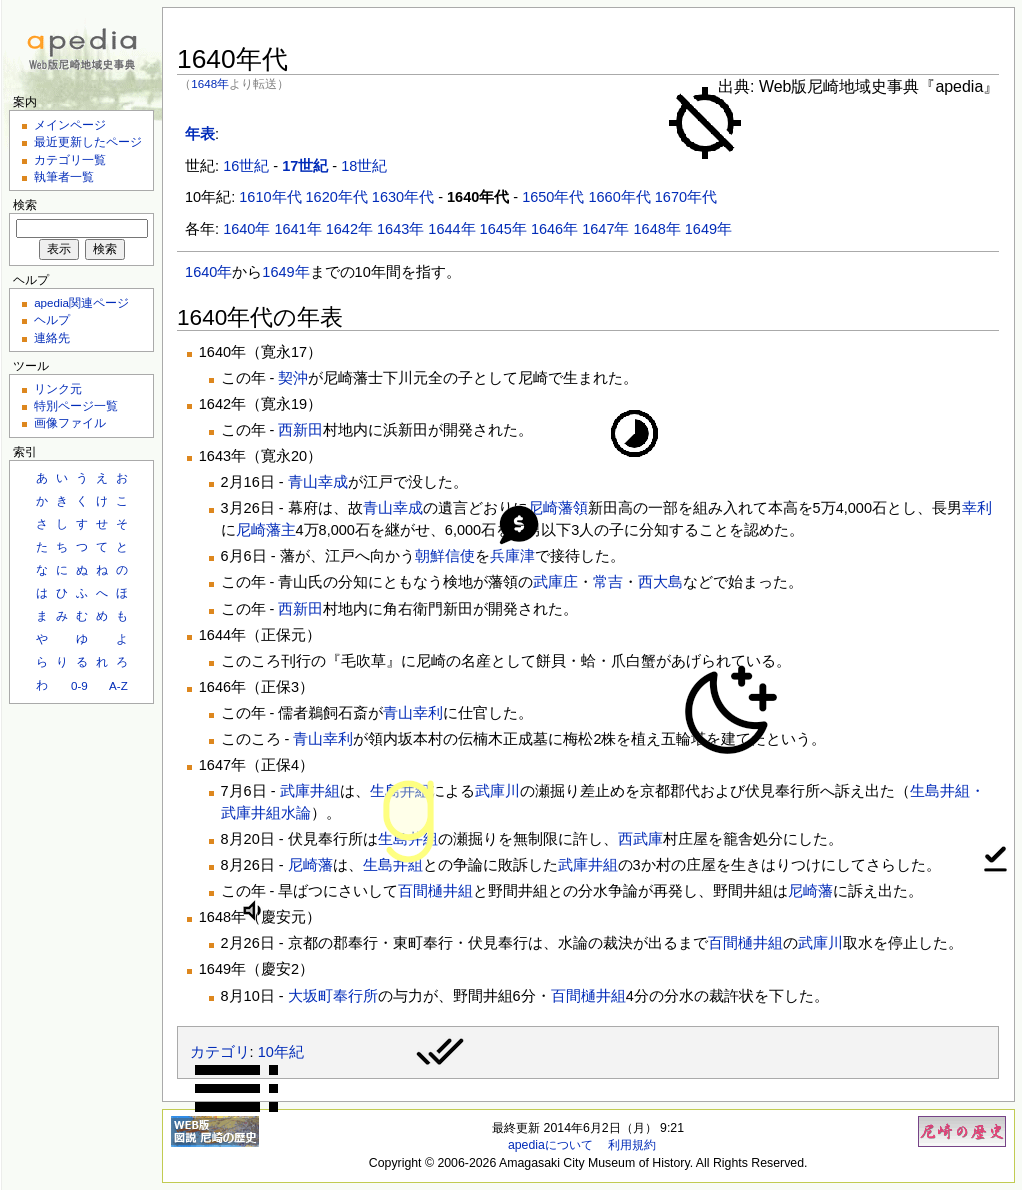 The height and width of the screenshot is (1190, 1022). I want to click on open Goodreads app or website, so click(408, 821).